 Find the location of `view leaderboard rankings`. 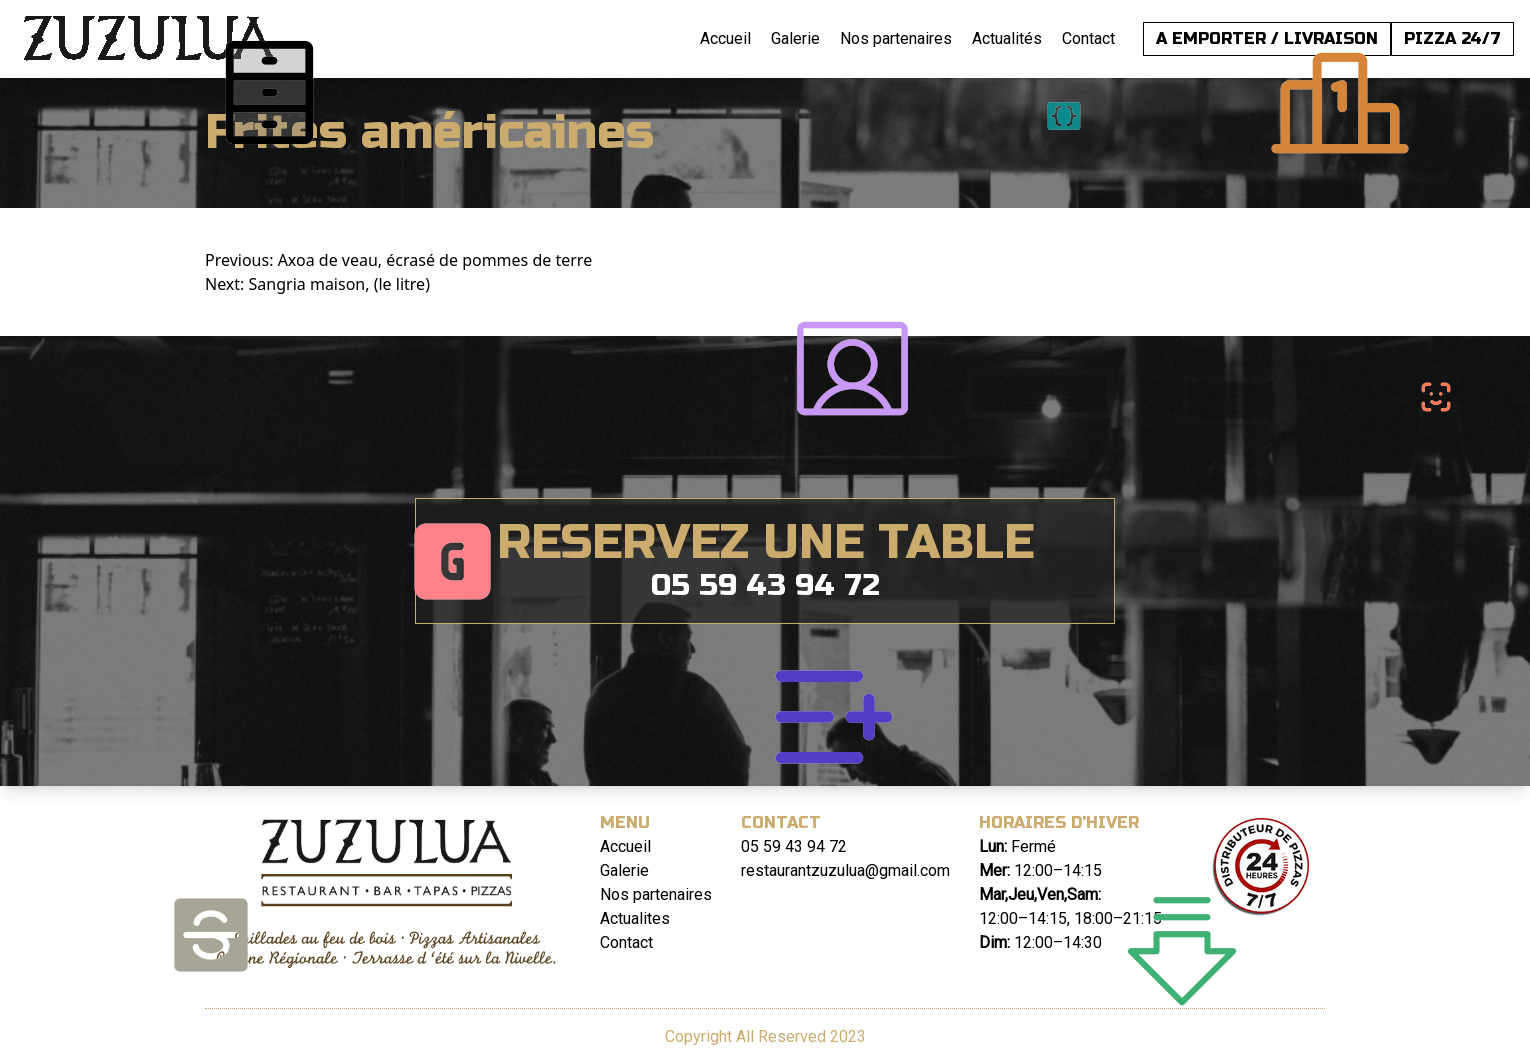

view leaderboard rankings is located at coordinates (1340, 103).